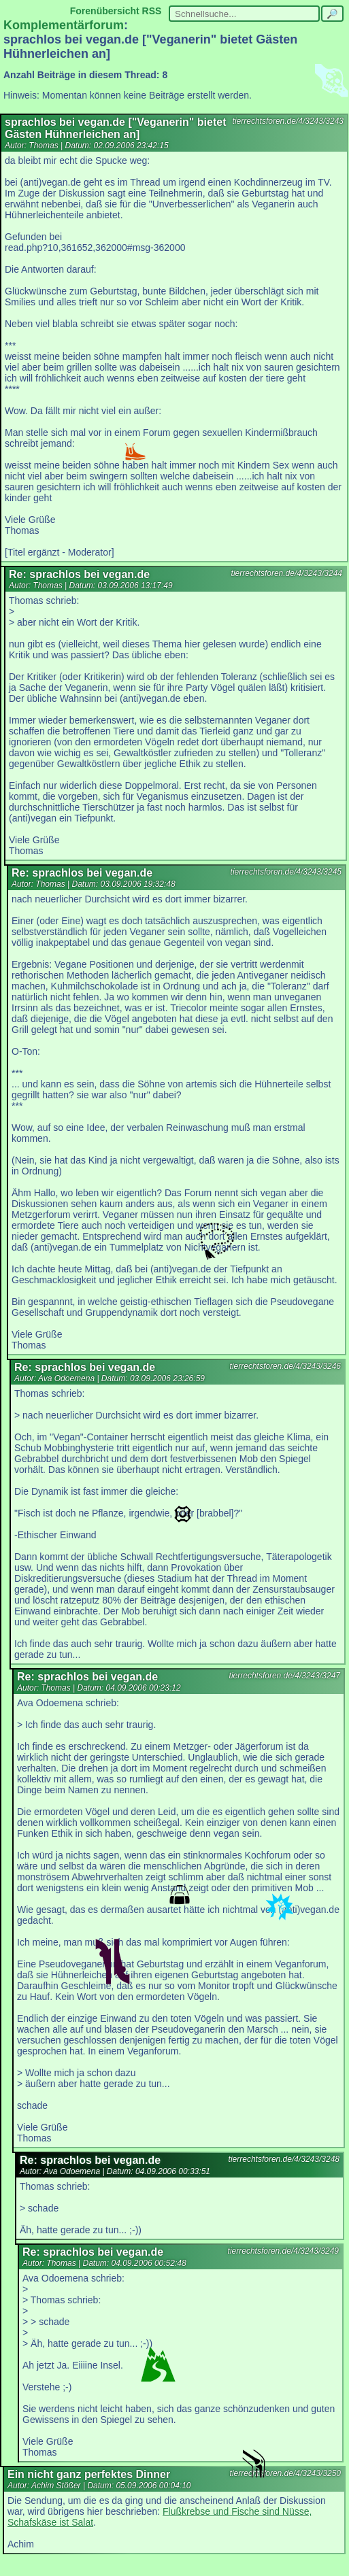 This screenshot has width=349, height=2576. What do you see at coordinates (135, 450) in the screenshot?
I see `browse footwear or boot options` at bounding box center [135, 450].